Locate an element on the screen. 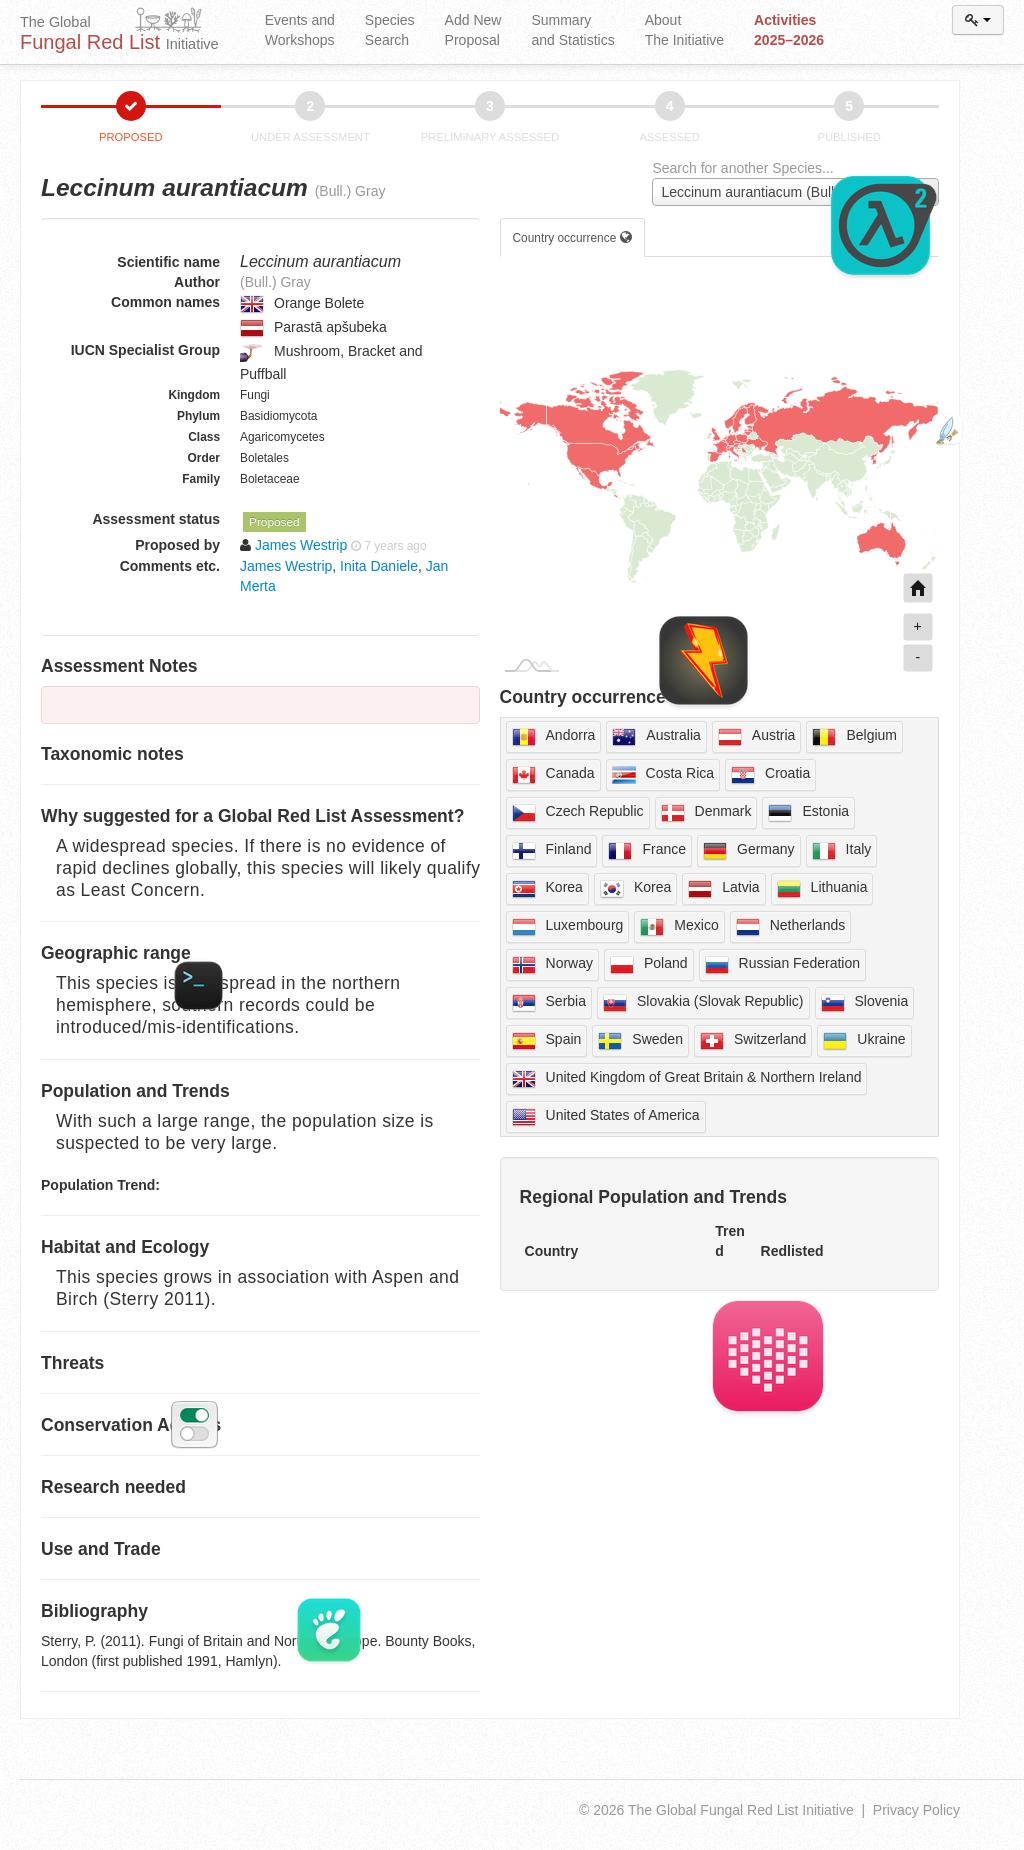 The height and width of the screenshot is (1850, 1024). launch Half-Life 2: Lost Coast is located at coordinates (880, 225).